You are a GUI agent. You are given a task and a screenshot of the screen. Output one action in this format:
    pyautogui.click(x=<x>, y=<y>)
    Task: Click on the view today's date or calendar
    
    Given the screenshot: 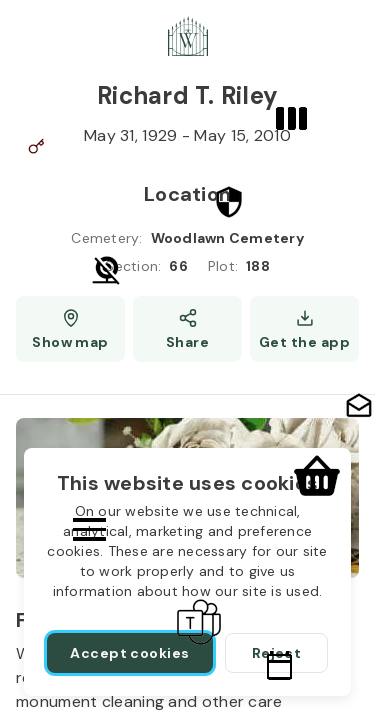 What is the action you would take?
    pyautogui.click(x=279, y=665)
    